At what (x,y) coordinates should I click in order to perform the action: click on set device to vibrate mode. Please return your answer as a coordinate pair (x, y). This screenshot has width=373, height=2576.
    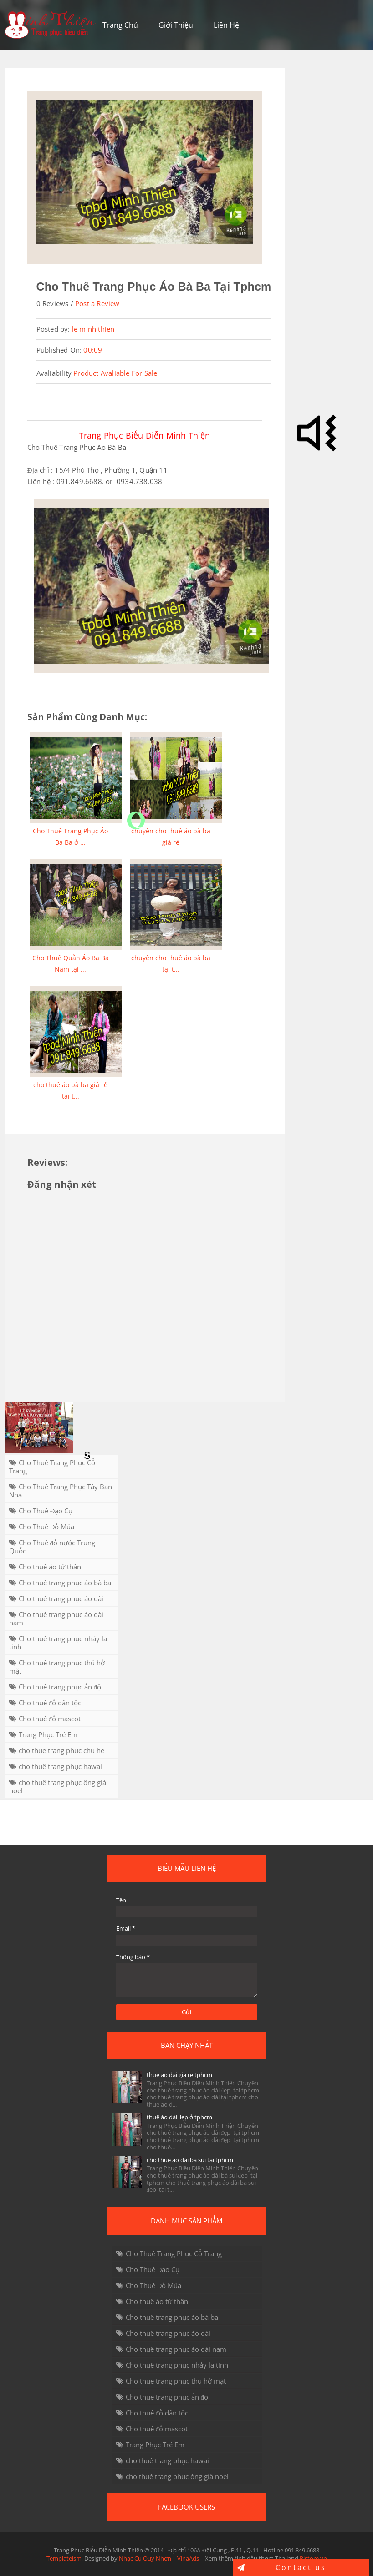
    Looking at the image, I should click on (318, 433).